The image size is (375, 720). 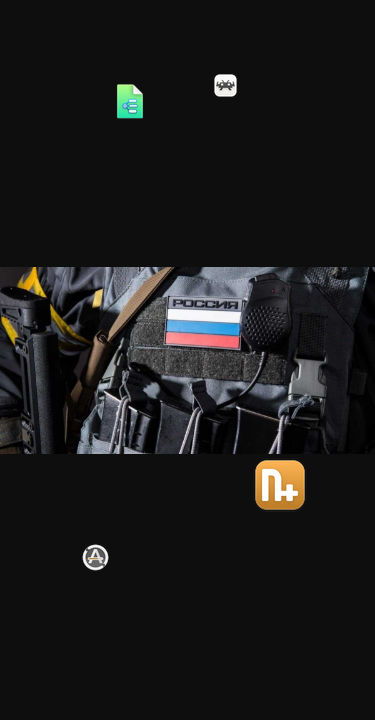 What do you see at coordinates (225, 85) in the screenshot?
I see `open retroarch emulator app` at bounding box center [225, 85].